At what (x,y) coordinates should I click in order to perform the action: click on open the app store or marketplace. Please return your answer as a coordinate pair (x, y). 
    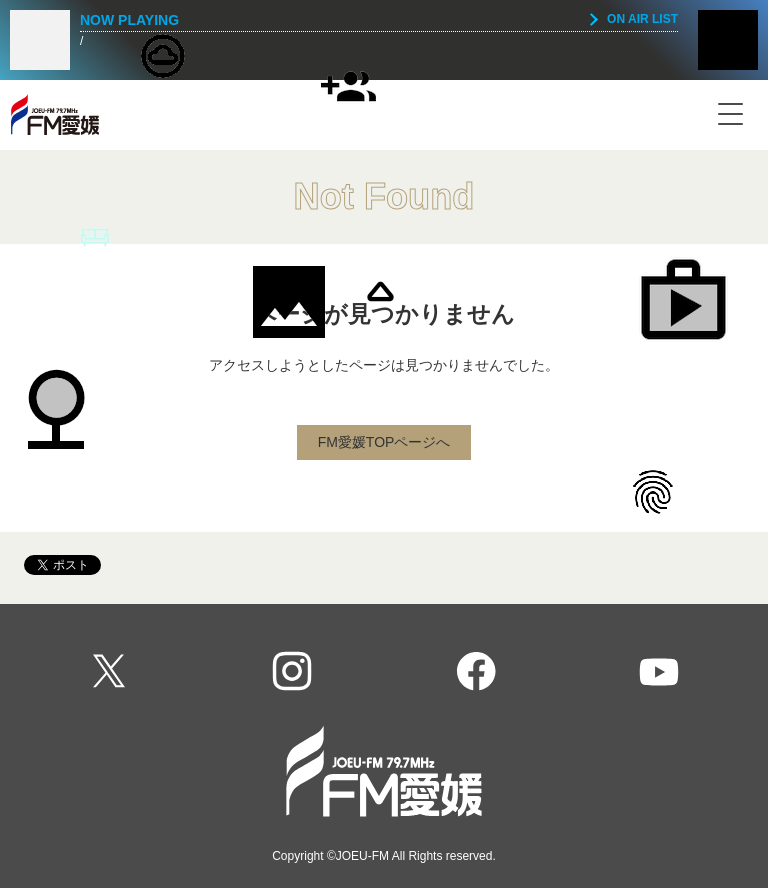
    Looking at the image, I should click on (683, 301).